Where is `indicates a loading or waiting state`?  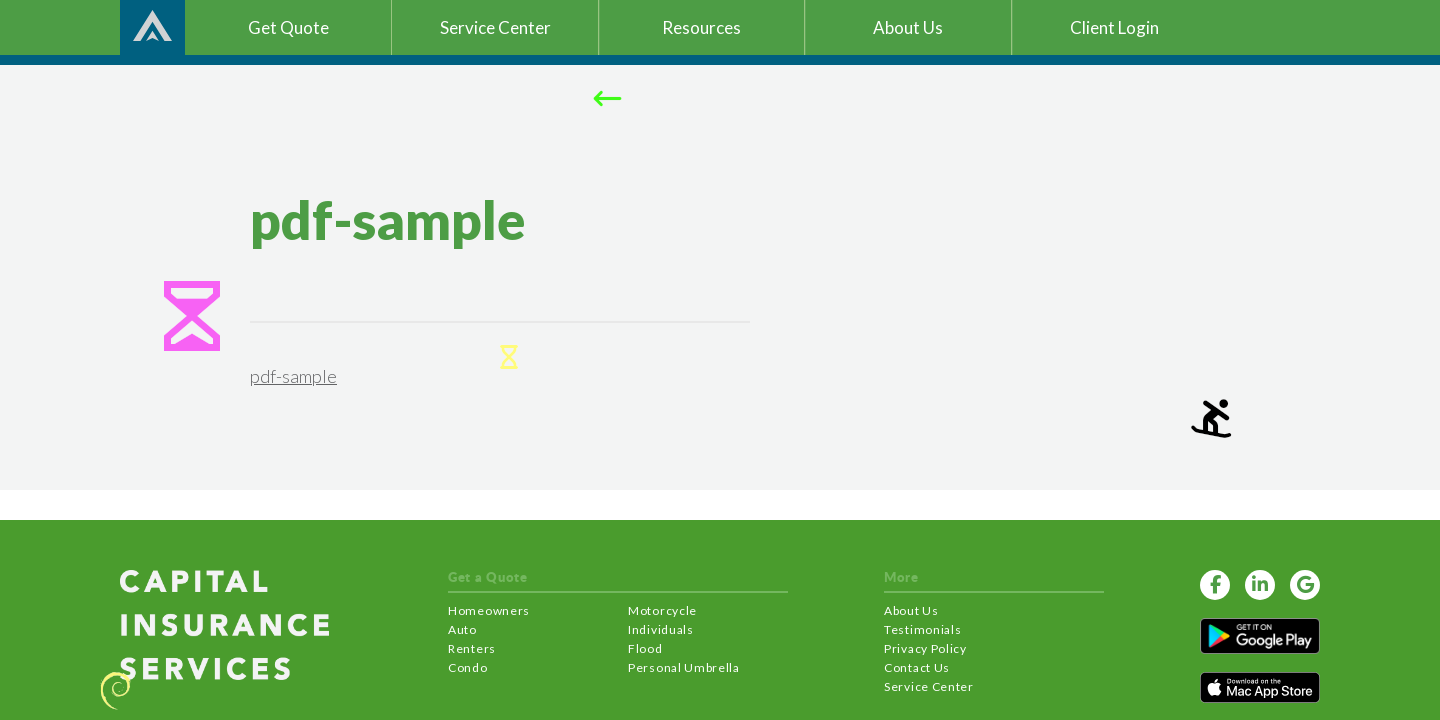
indicates a loading or waiting state is located at coordinates (509, 357).